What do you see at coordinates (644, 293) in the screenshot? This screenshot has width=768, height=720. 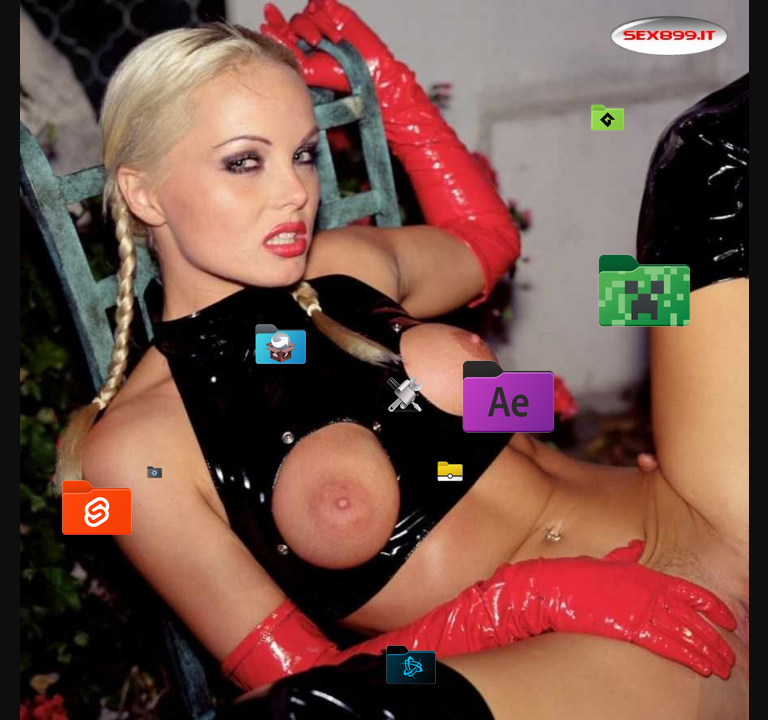 I see `open minecraft game files folder` at bounding box center [644, 293].